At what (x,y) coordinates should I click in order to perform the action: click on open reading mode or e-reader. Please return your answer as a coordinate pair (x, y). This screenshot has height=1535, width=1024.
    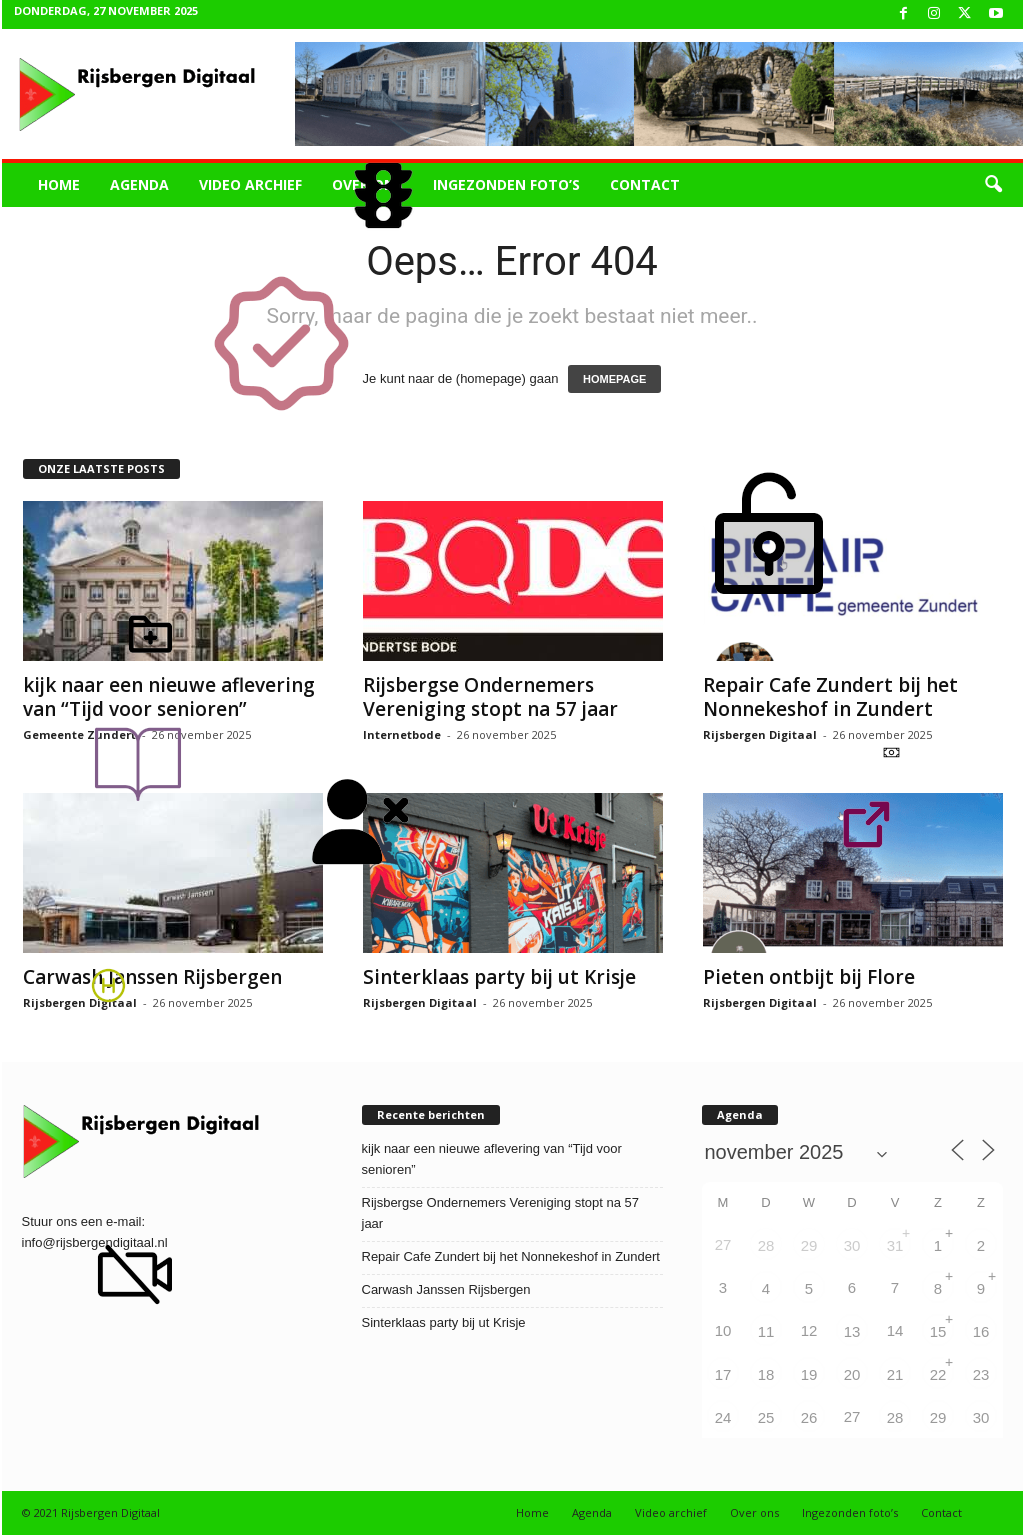
    Looking at the image, I should click on (138, 758).